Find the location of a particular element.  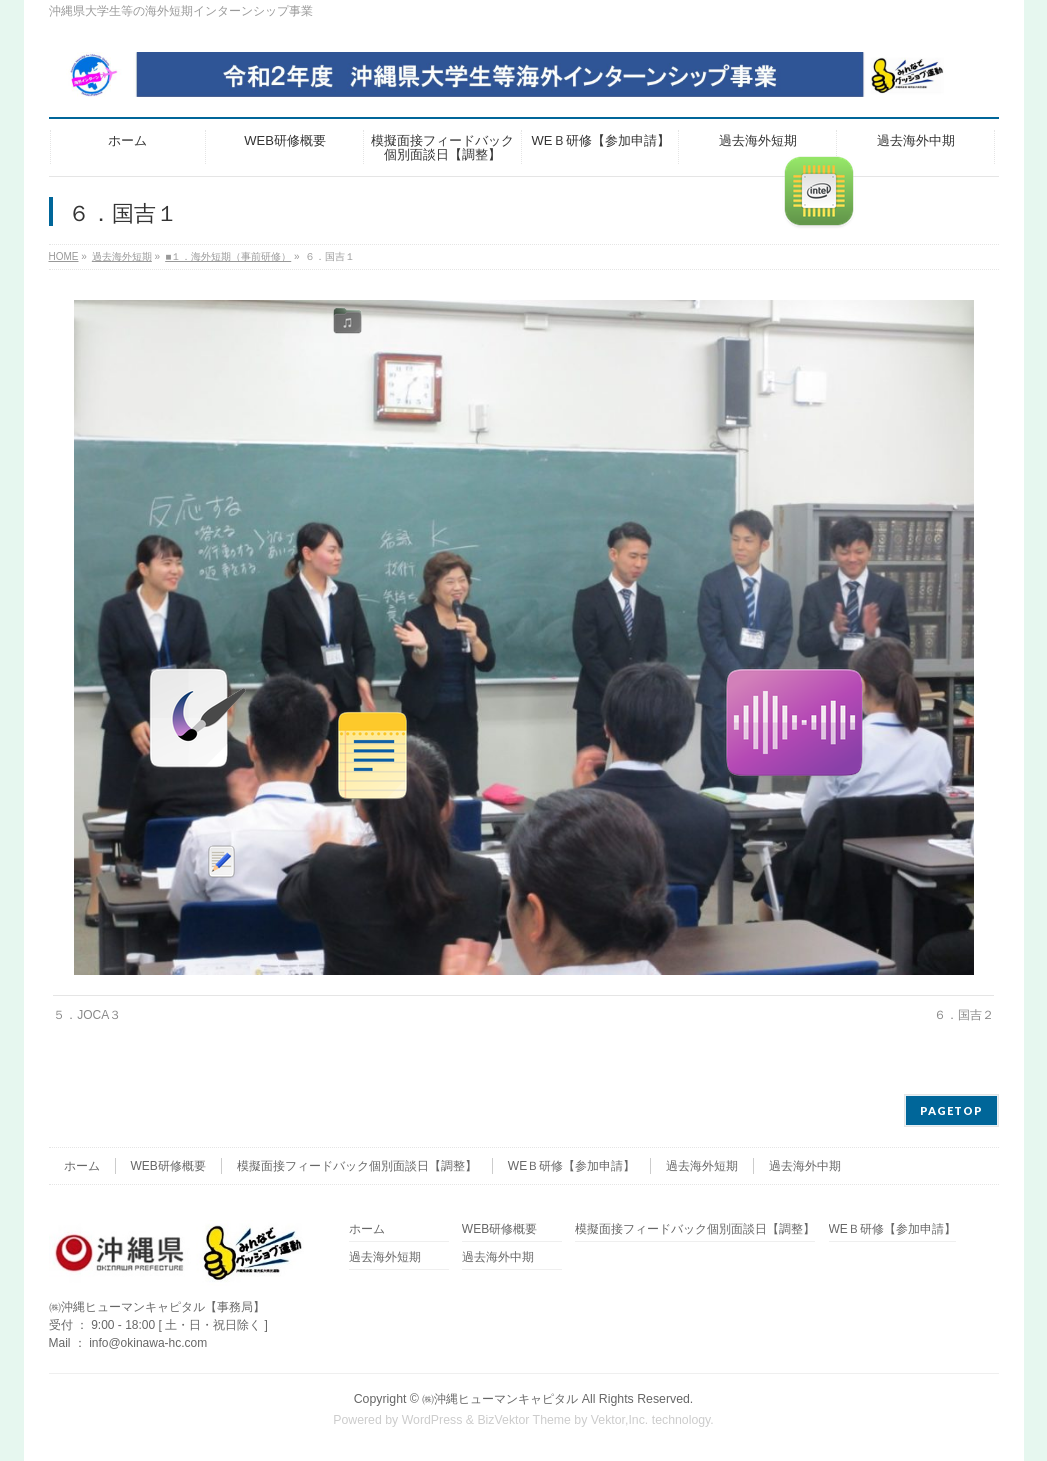

open the audio recorder app is located at coordinates (794, 722).